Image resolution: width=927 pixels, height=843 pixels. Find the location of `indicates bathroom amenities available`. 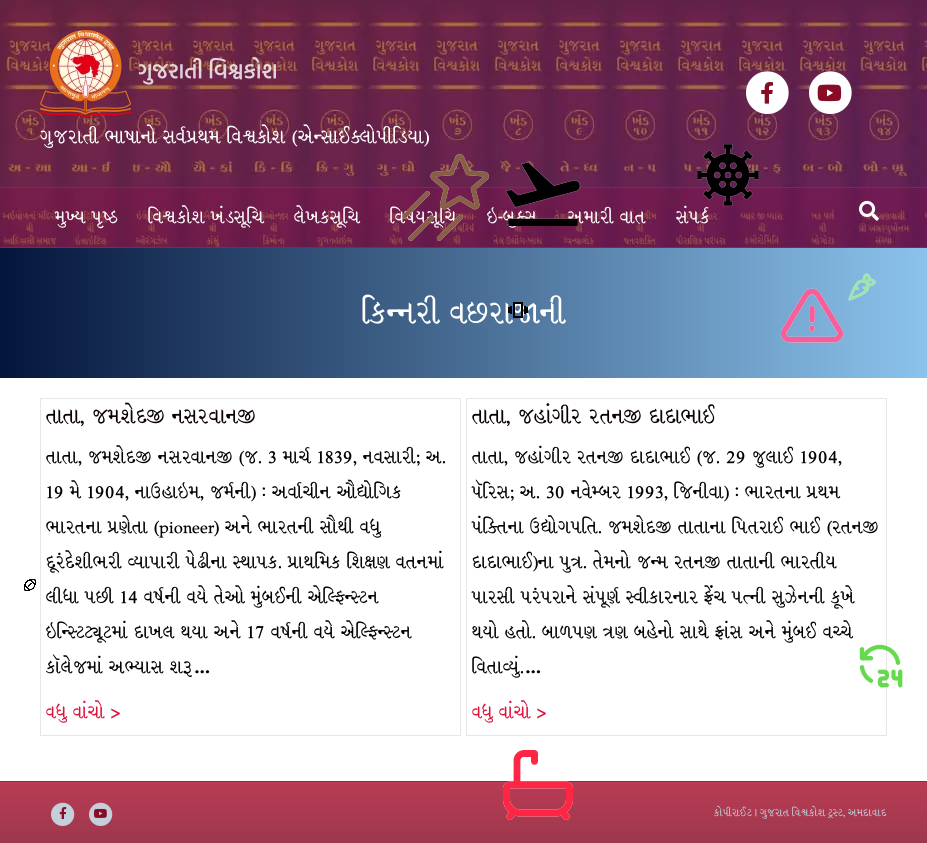

indicates bathroom amenities available is located at coordinates (538, 785).